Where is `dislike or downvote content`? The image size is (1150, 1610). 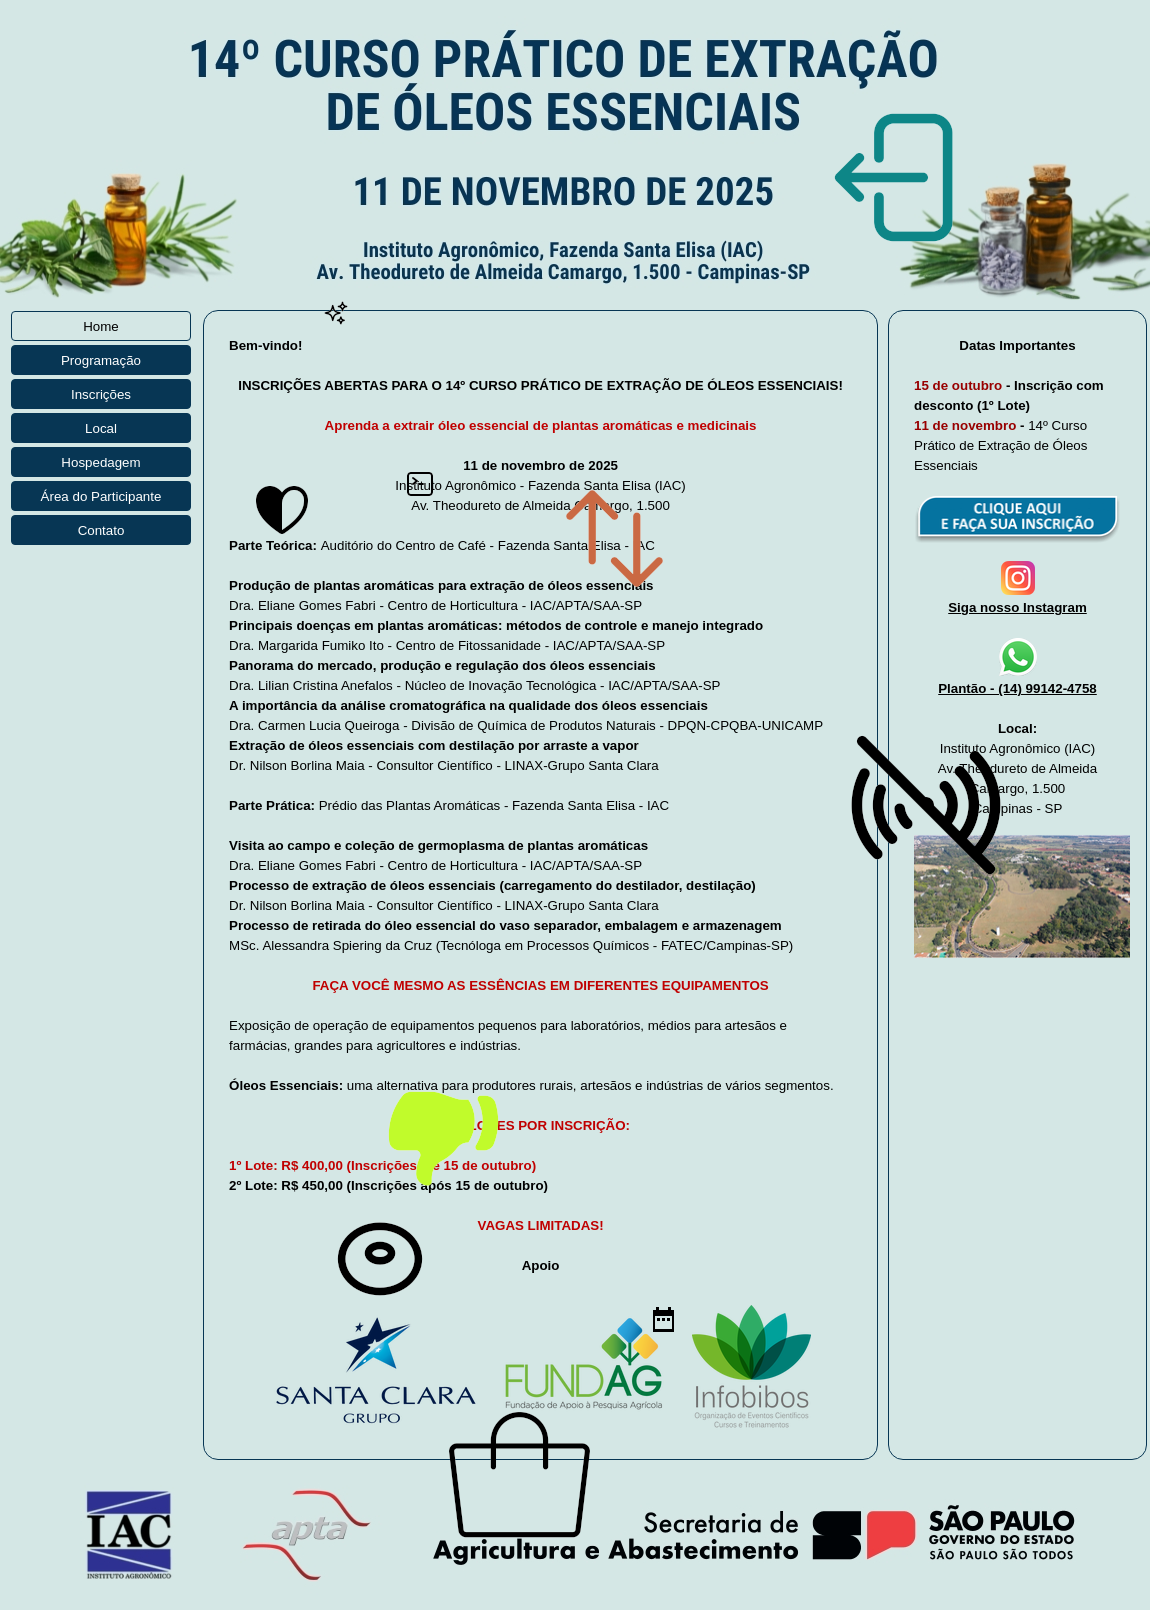
dislike or downvote content is located at coordinates (443, 1133).